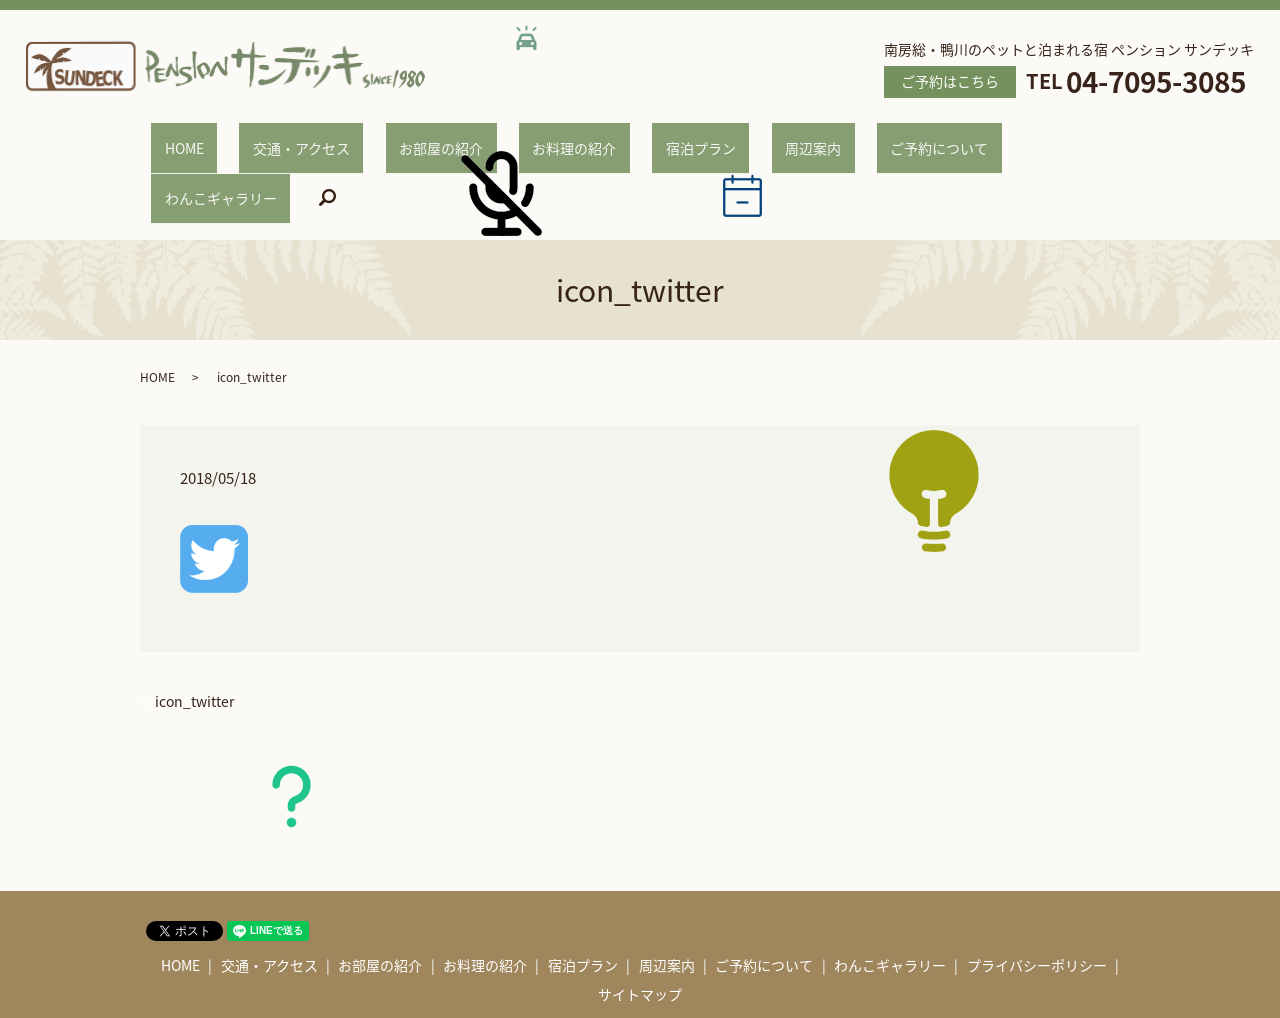 The width and height of the screenshot is (1280, 1018). I want to click on remove an event from your calendar, so click(742, 197).